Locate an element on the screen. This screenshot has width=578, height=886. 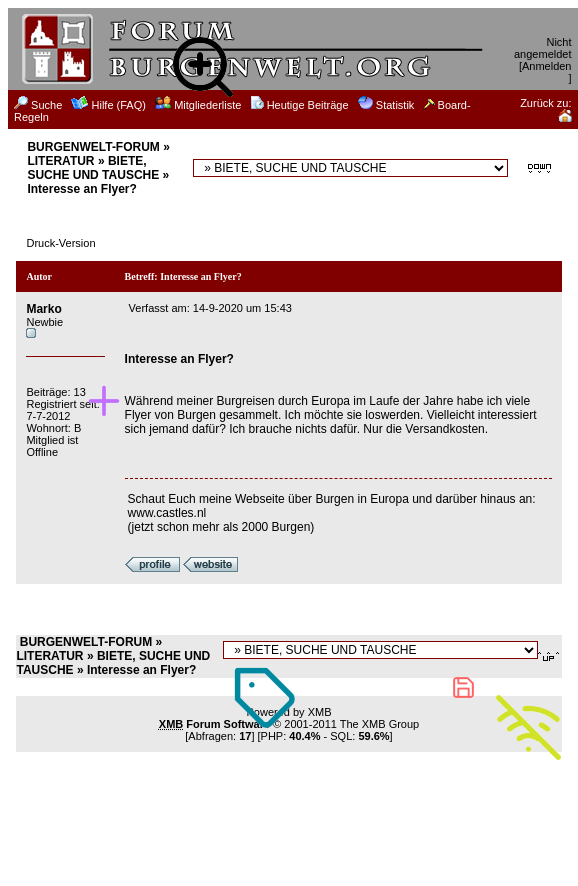
indicates wifi is disabled or unavailable is located at coordinates (528, 727).